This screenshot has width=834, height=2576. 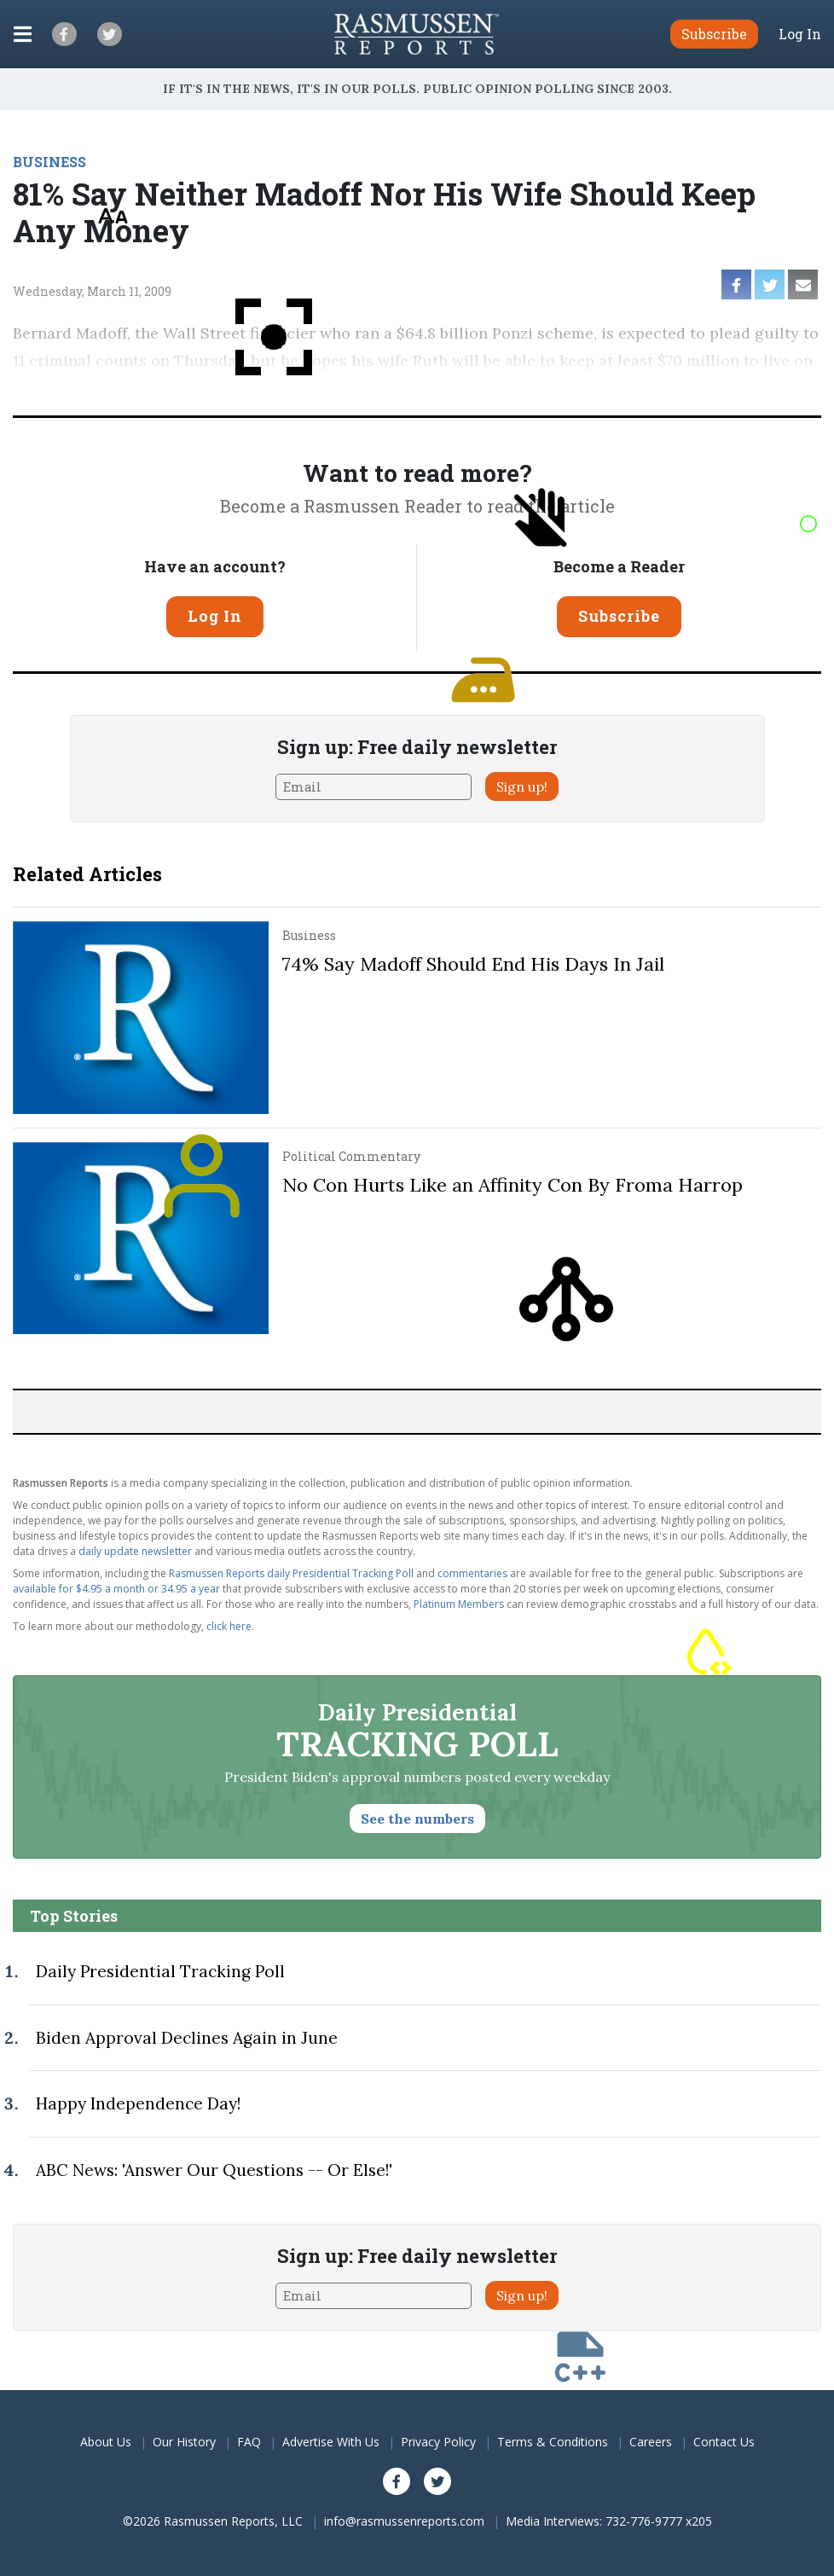 I want to click on a C++ source code file, so click(x=580, y=2358).